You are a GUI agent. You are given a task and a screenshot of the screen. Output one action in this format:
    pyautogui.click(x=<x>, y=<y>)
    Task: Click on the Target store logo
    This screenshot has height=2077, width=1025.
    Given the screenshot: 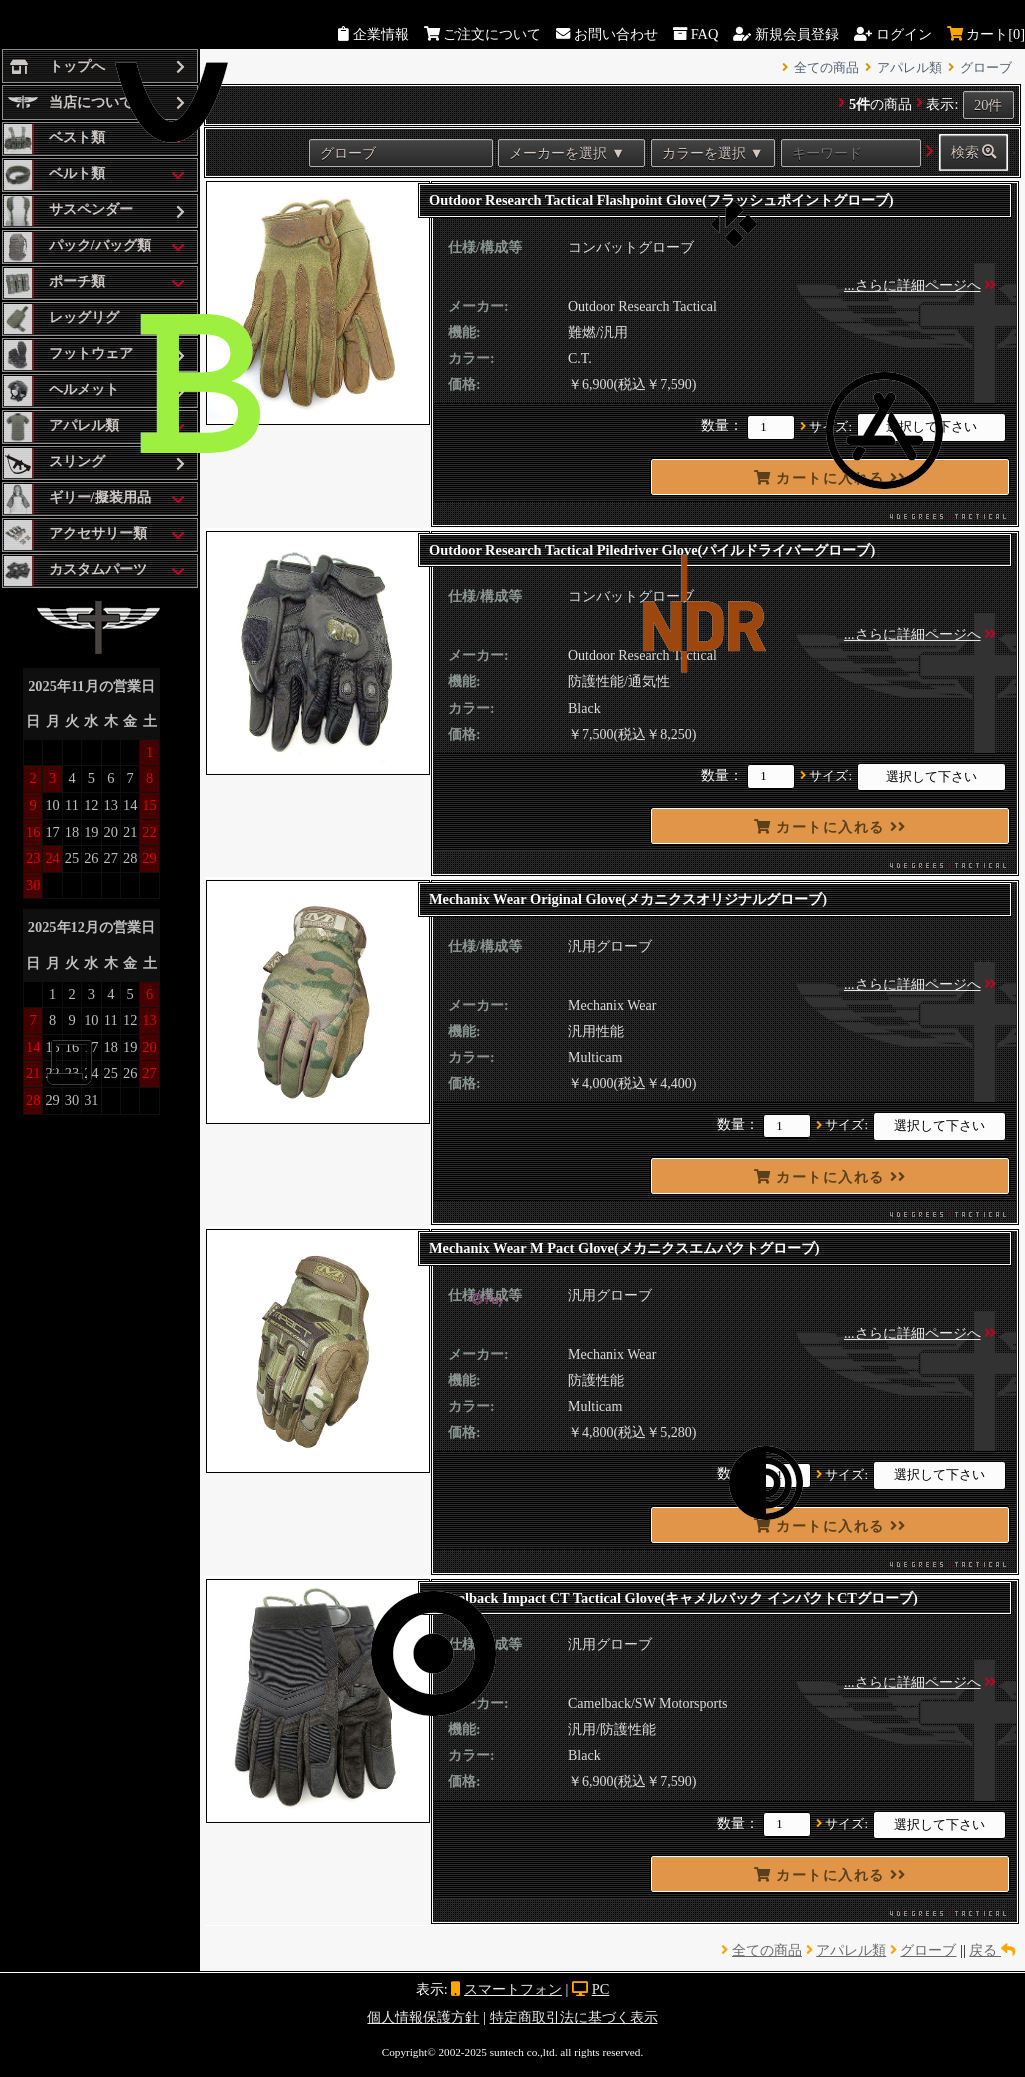 What is the action you would take?
    pyautogui.click(x=433, y=1653)
    